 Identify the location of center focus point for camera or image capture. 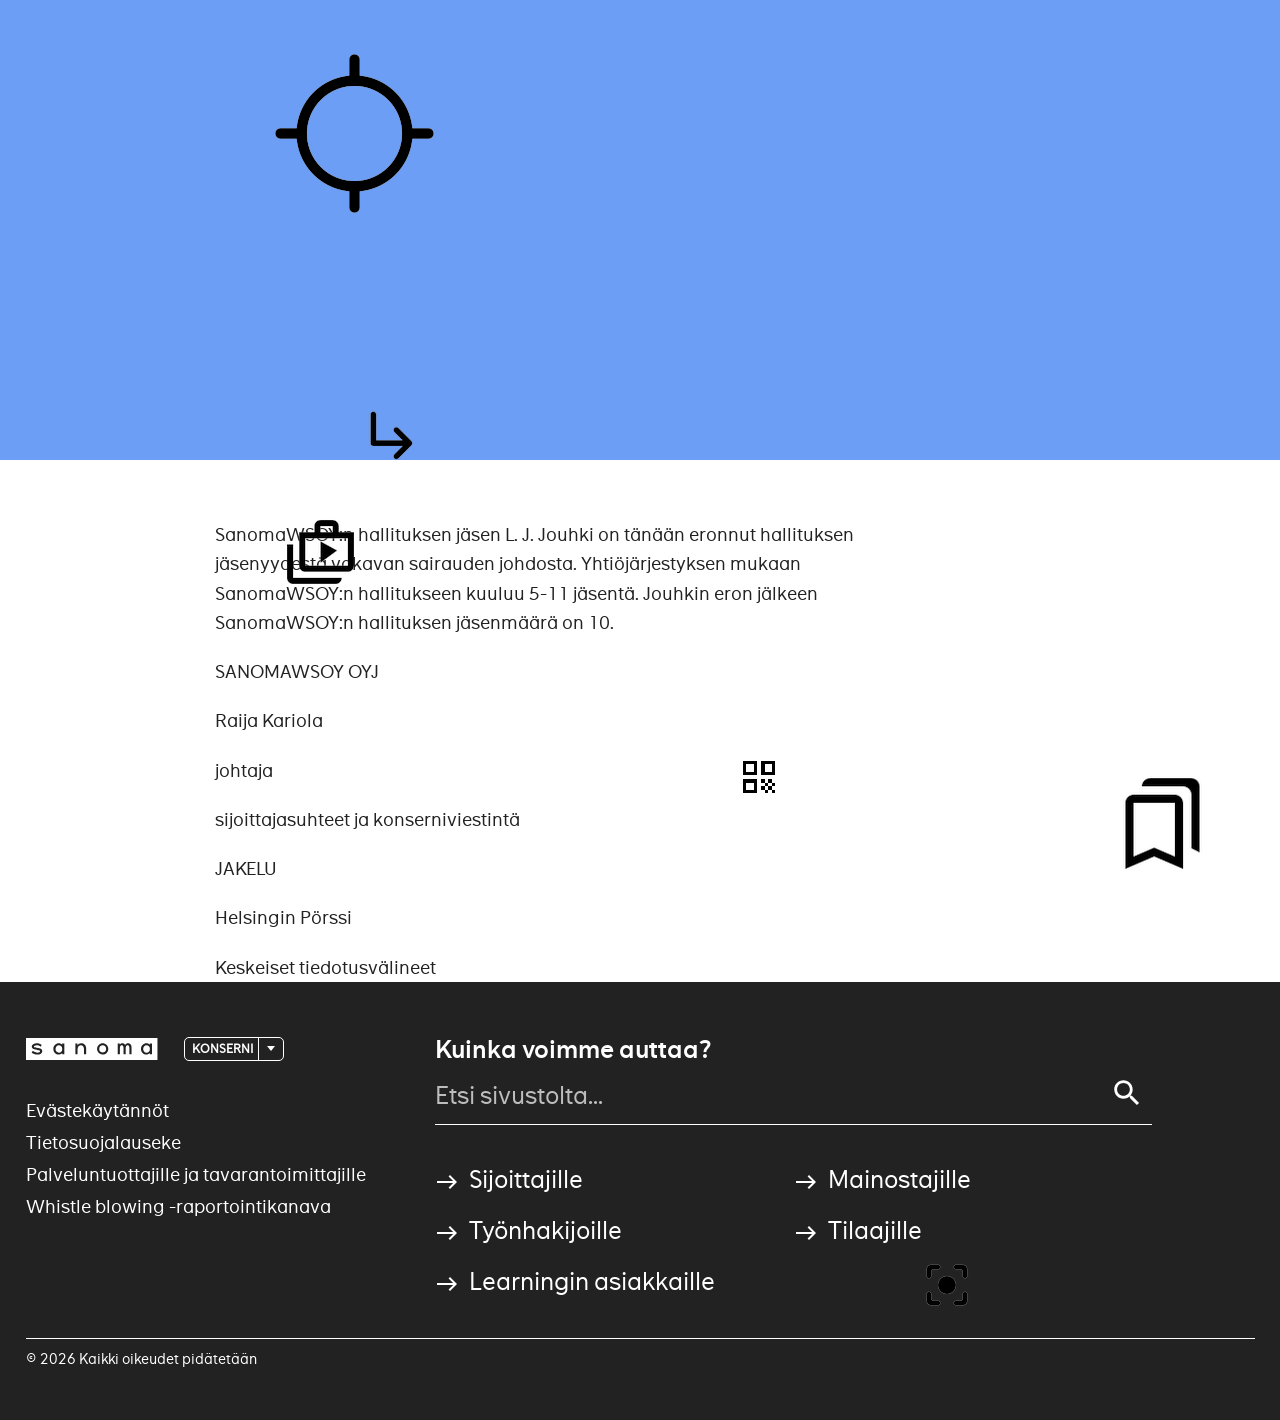
(947, 1285).